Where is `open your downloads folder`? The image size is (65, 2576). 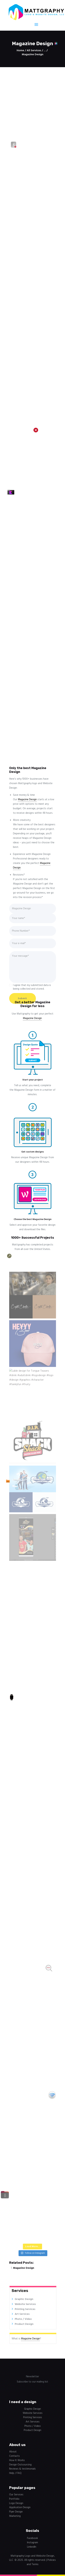 open your downloads folder is located at coordinates (5, 2195).